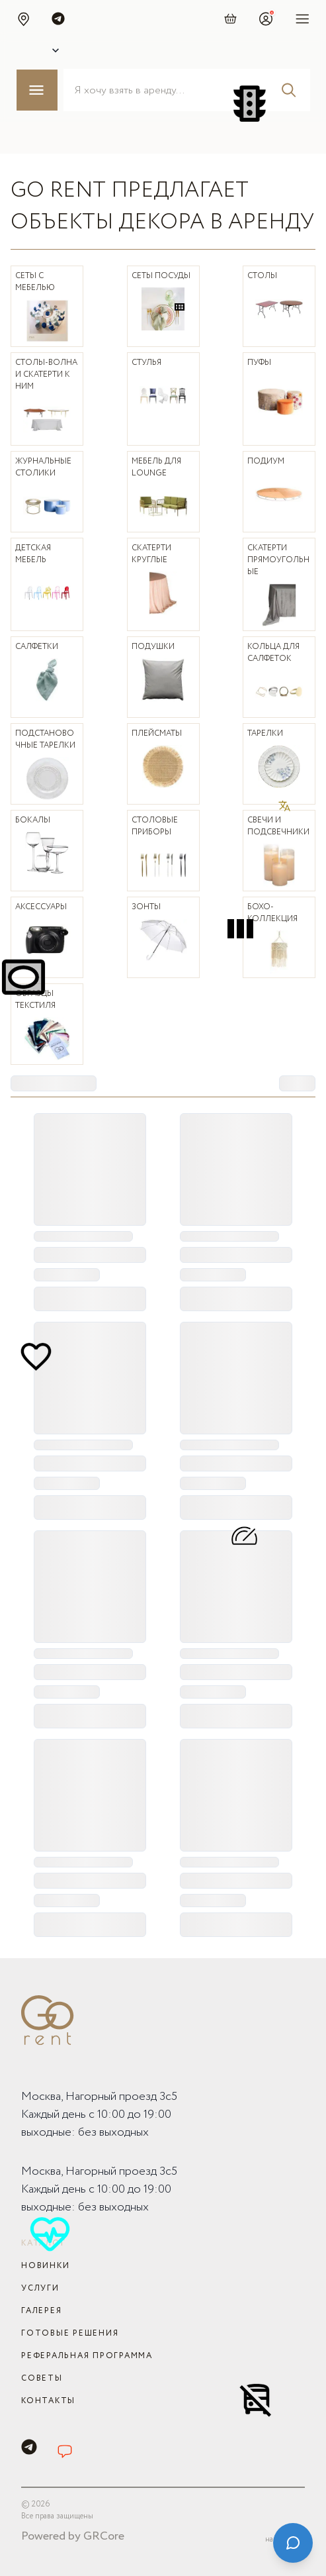  What do you see at coordinates (65, 2452) in the screenshot?
I see `open chat or messaging` at bounding box center [65, 2452].